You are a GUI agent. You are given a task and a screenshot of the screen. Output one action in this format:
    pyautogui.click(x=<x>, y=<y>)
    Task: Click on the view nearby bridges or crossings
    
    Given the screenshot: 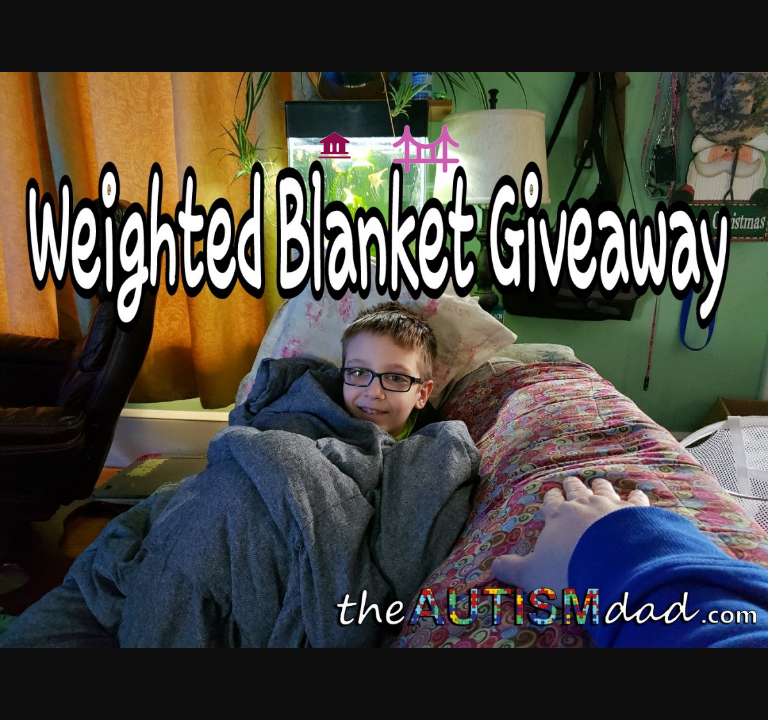 What is the action you would take?
    pyautogui.click(x=426, y=149)
    